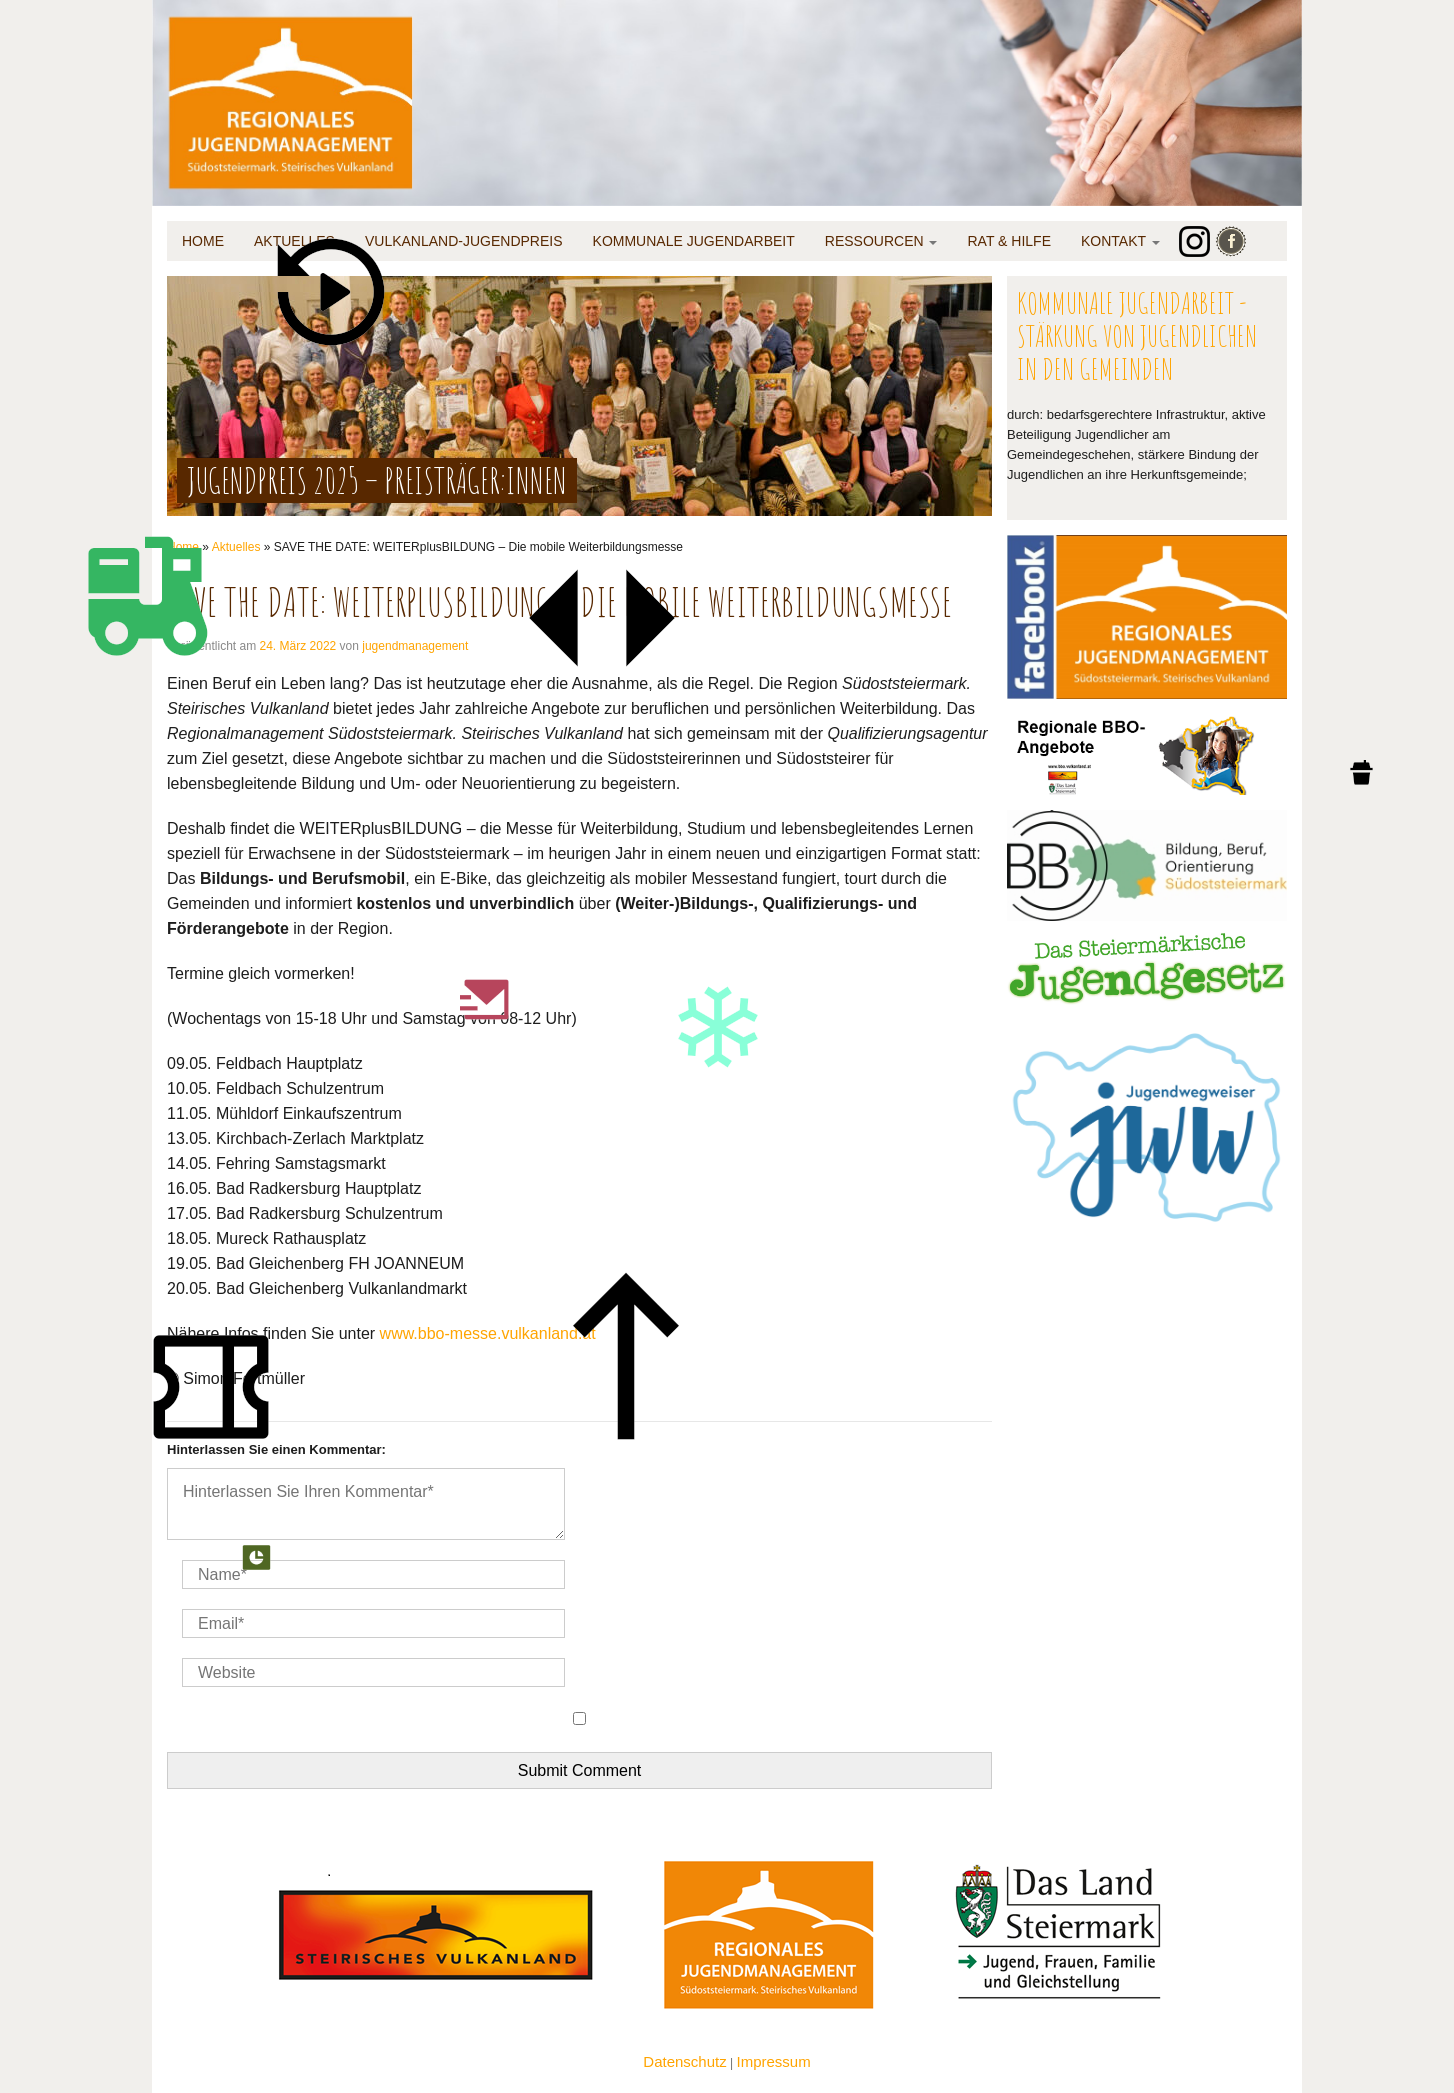 The width and height of the screenshot is (1454, 2093). What do you see at coordinates (486, 999) in the screenshot?
I see `send an email or message` at bounding box center [486, 999].